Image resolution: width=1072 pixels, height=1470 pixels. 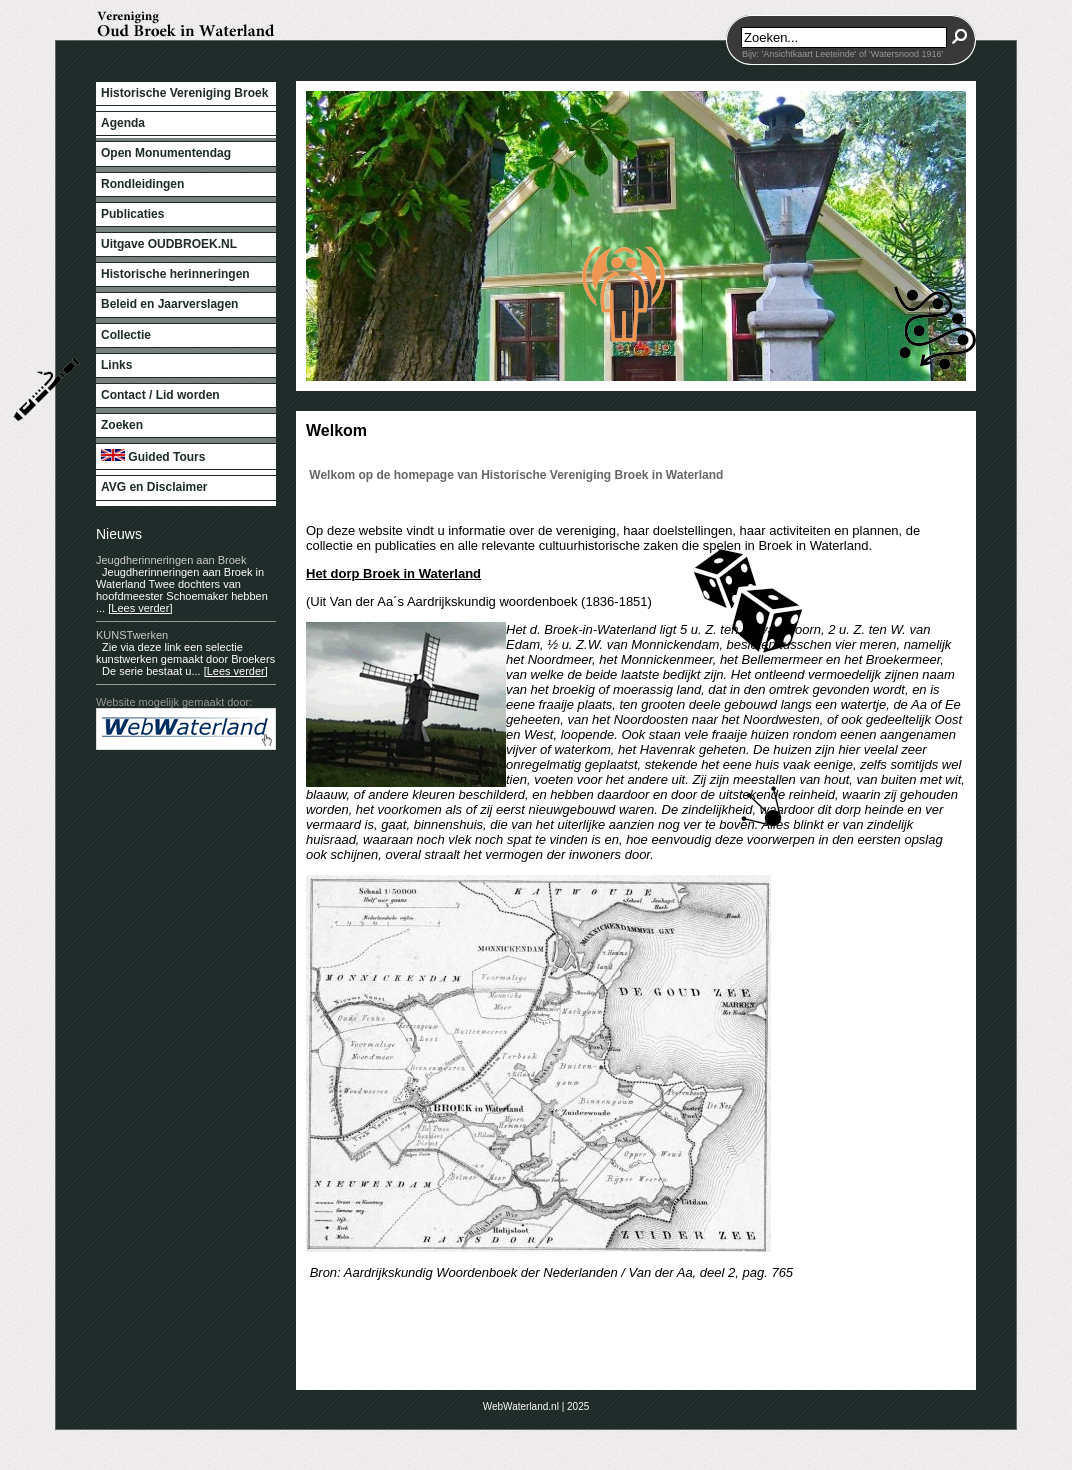 I want to click on select bassoon instrument, so click(x=46, y=389).